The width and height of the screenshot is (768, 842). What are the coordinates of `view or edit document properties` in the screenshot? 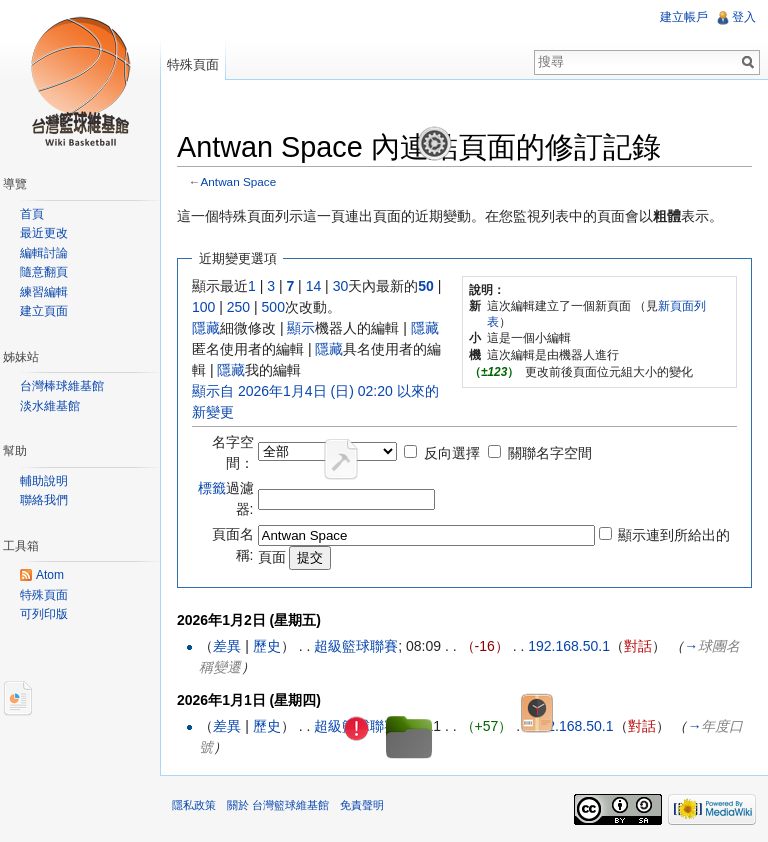 It's located at (434, 143).